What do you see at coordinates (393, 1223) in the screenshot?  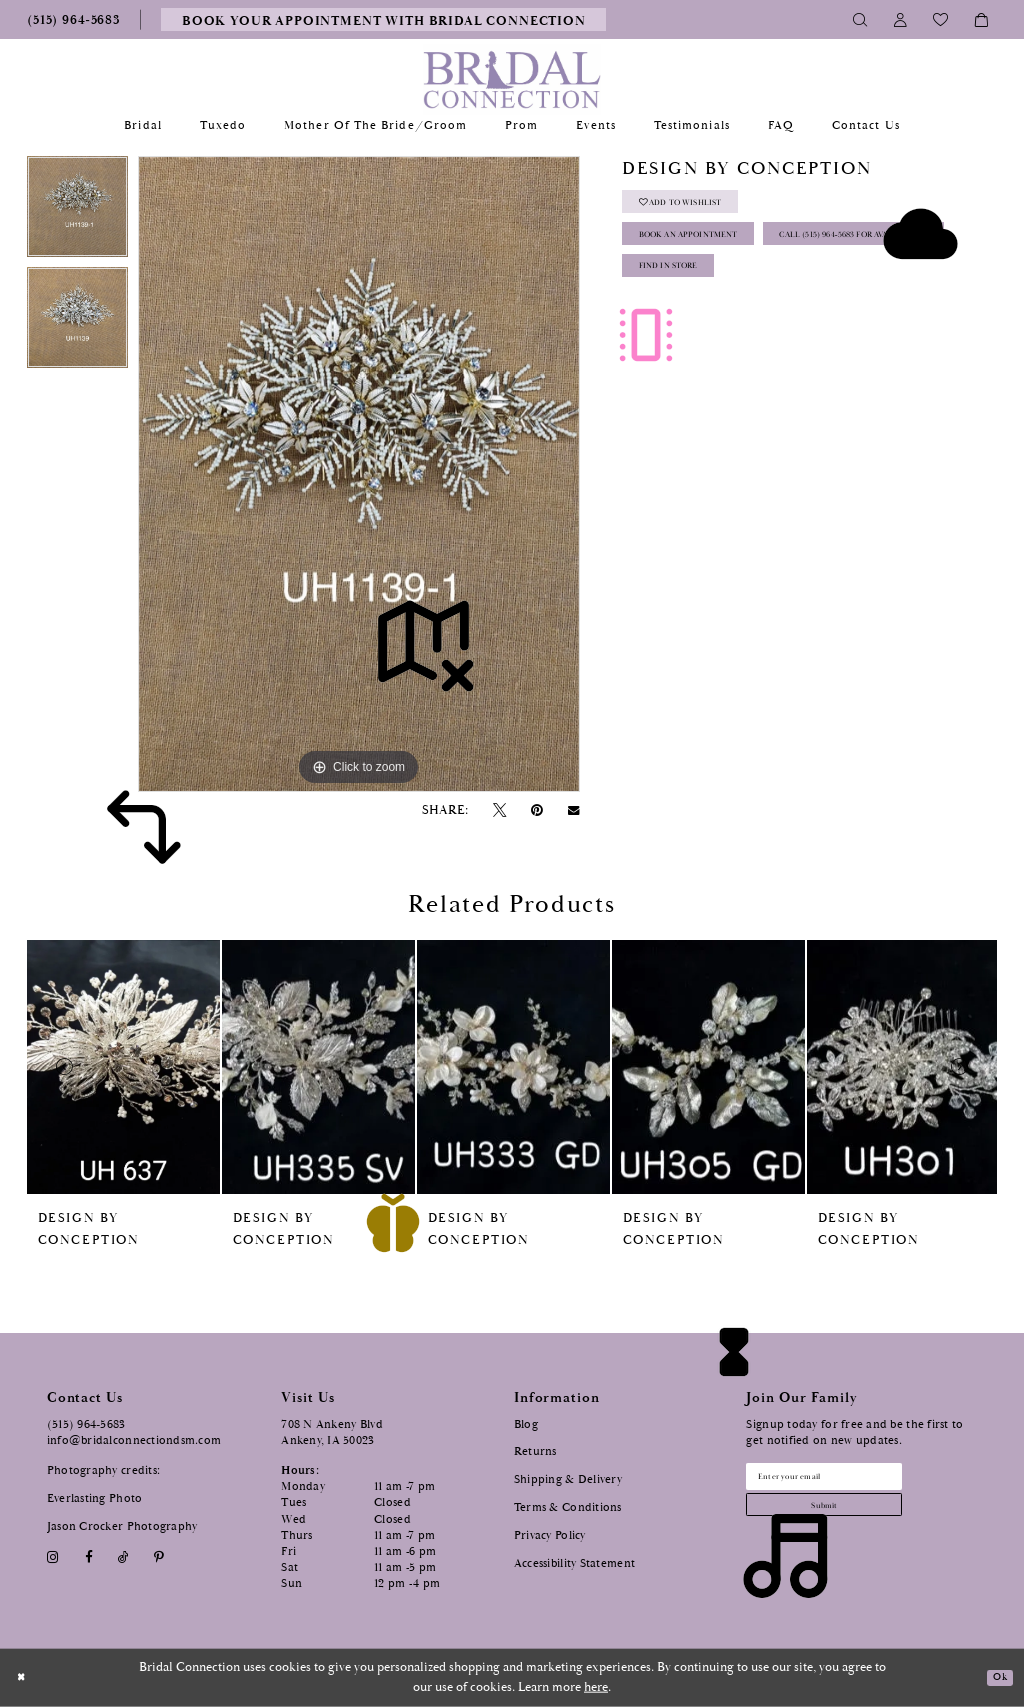 I see `access nature or wildlife category` at bounding box center [393, 1223].